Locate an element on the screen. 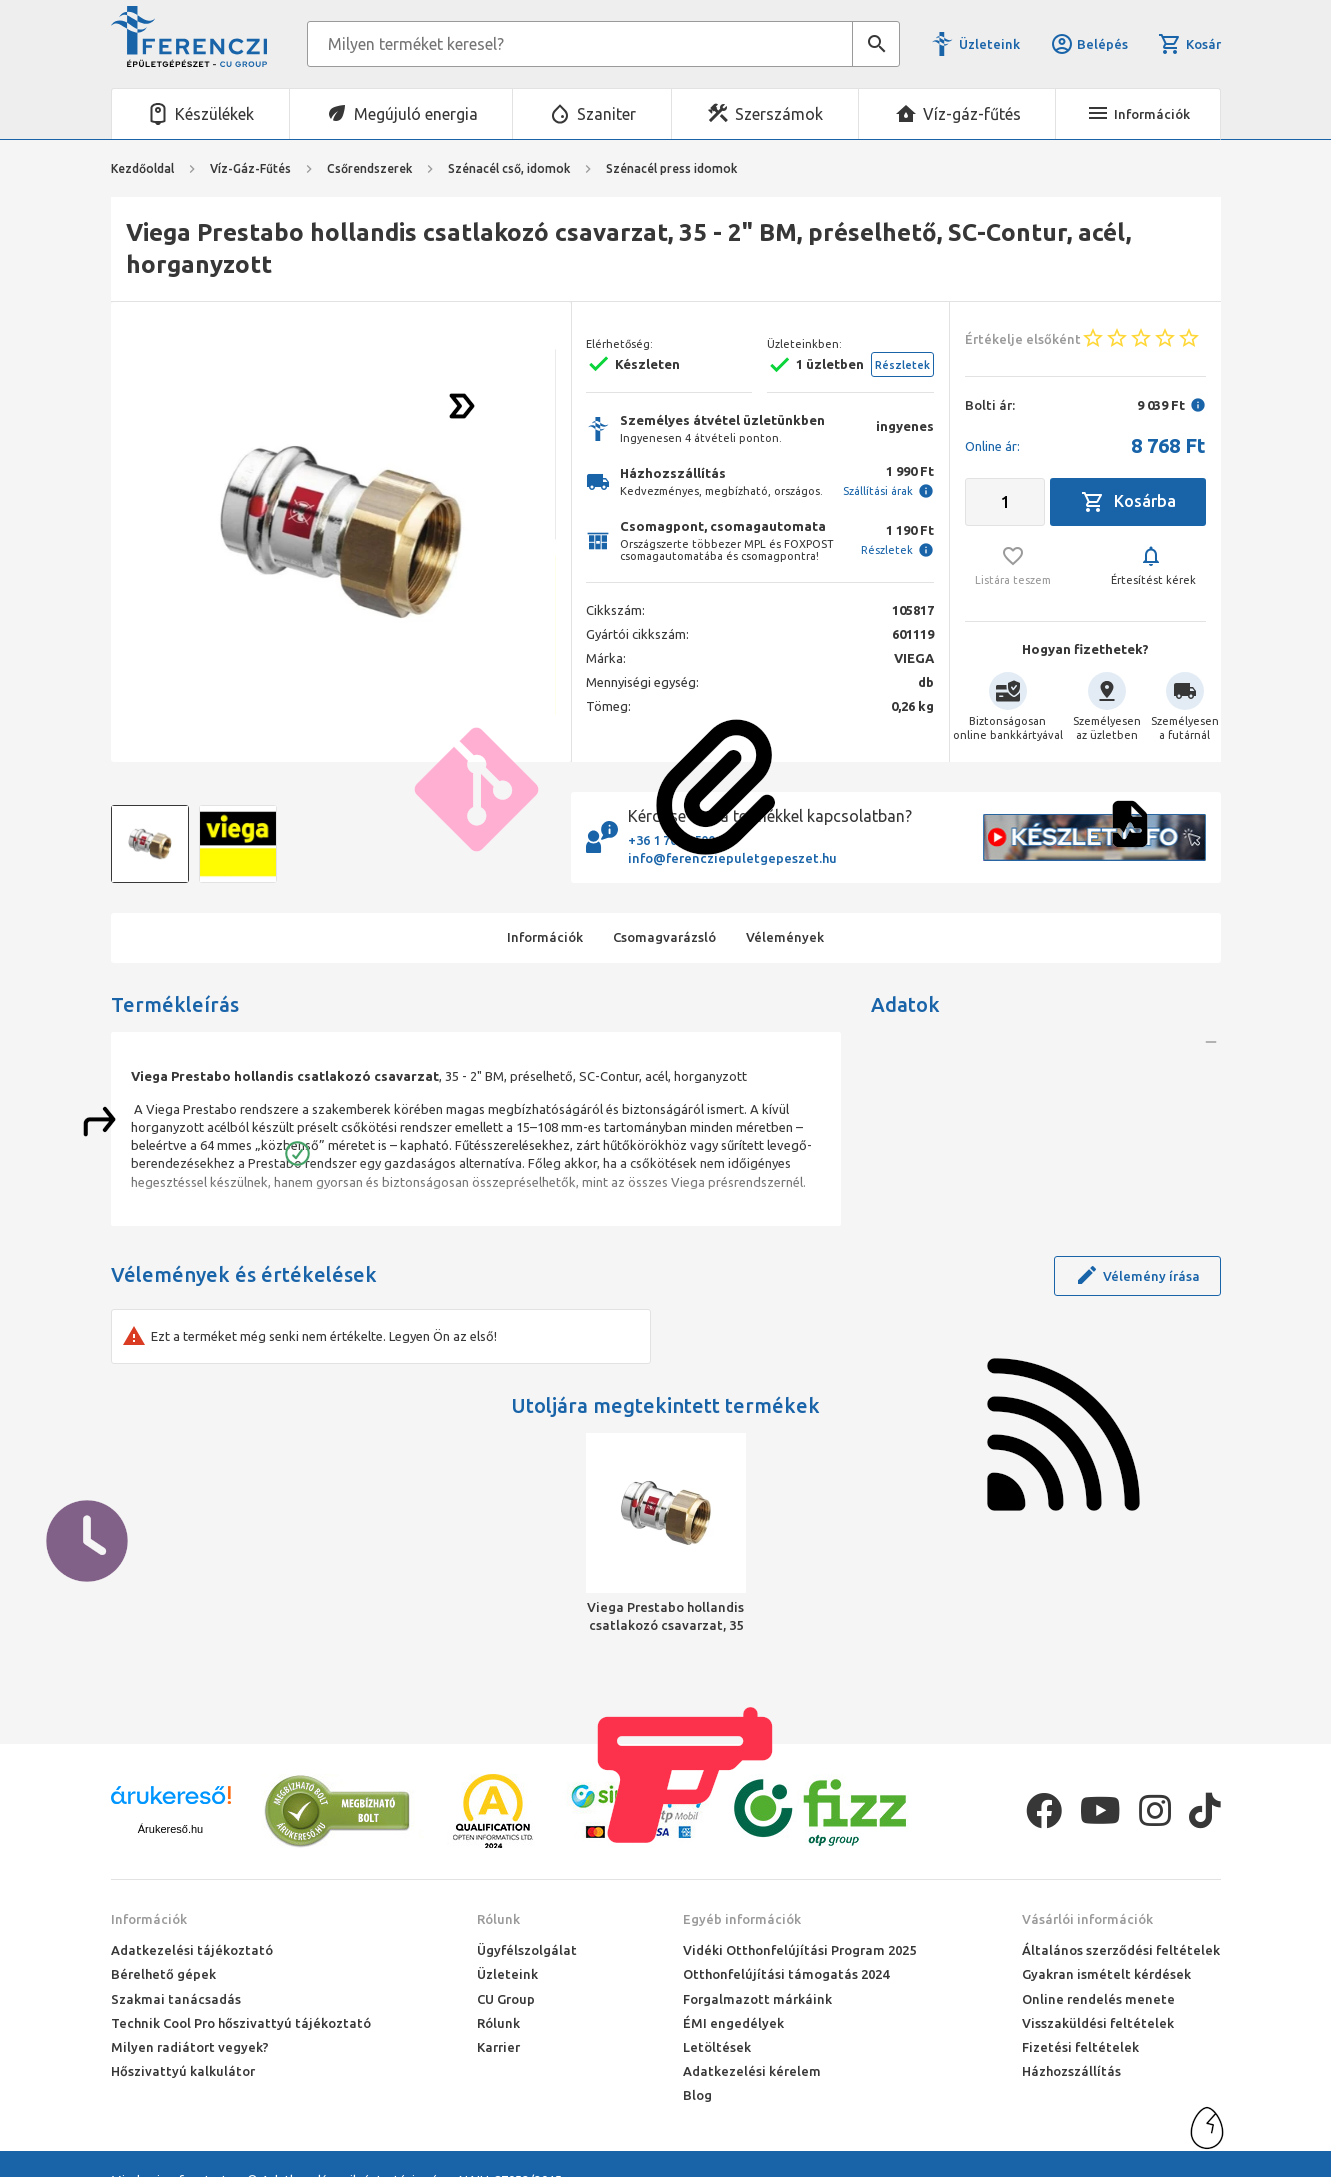 The width and height of the screenshot is (1331, 2177). share content or forward to another user is located at coordinates (98, 1121).